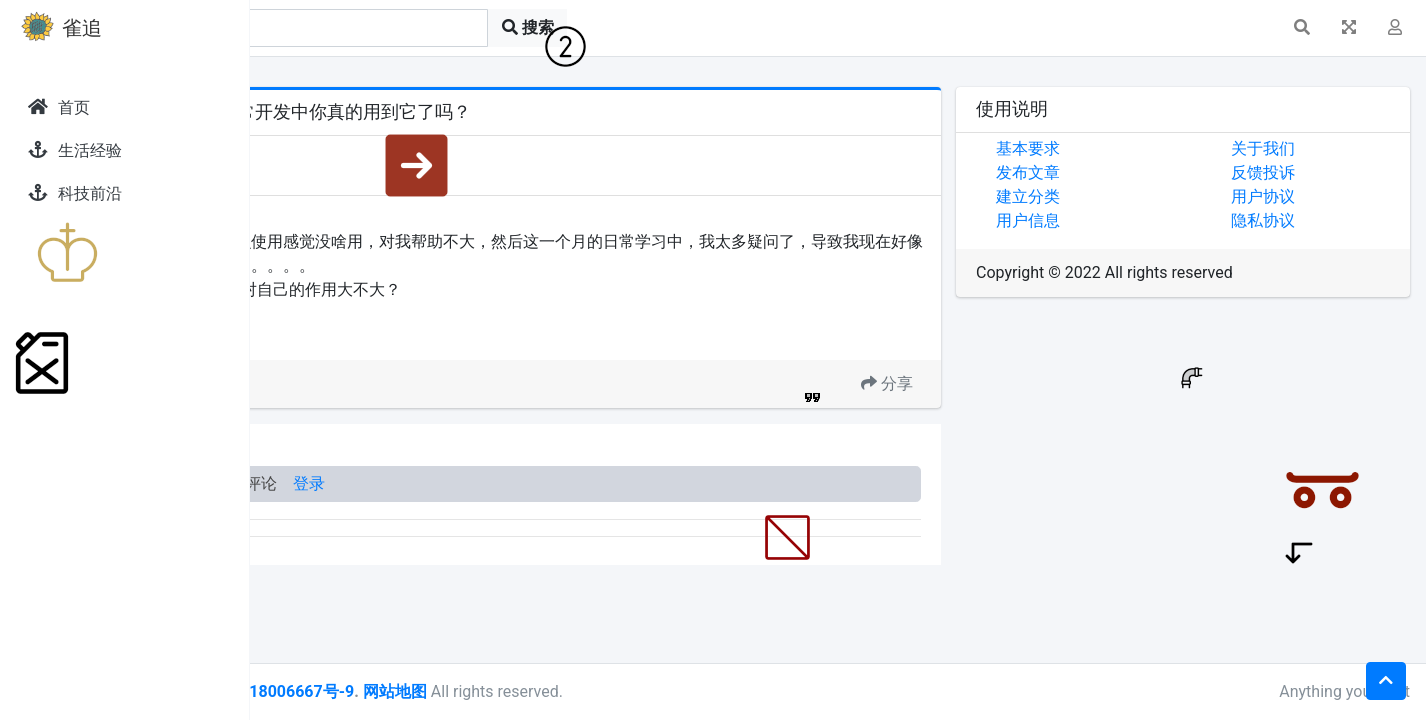  Describe the element at coordinates (787, 537) in the screenshot. I see `placeholder for missing or unavailable image content` at that location.